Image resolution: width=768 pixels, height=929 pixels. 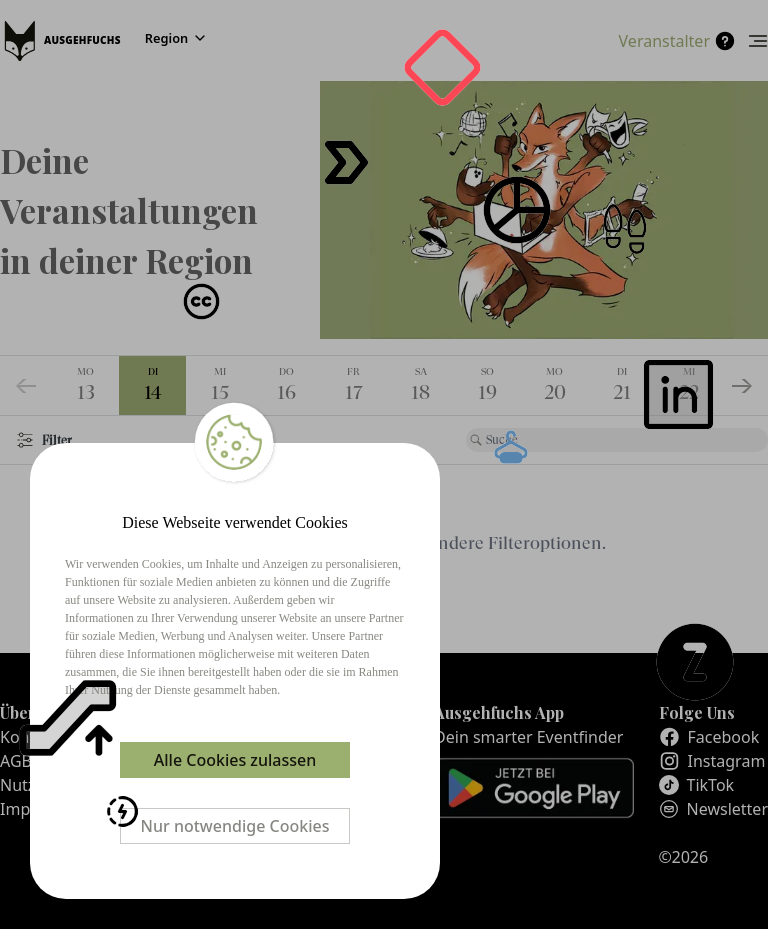 What do you see at coordinates (511, 447) in the screenshot?
I see `browse clothing or wardrobe items` at bounding box center [511, 447].